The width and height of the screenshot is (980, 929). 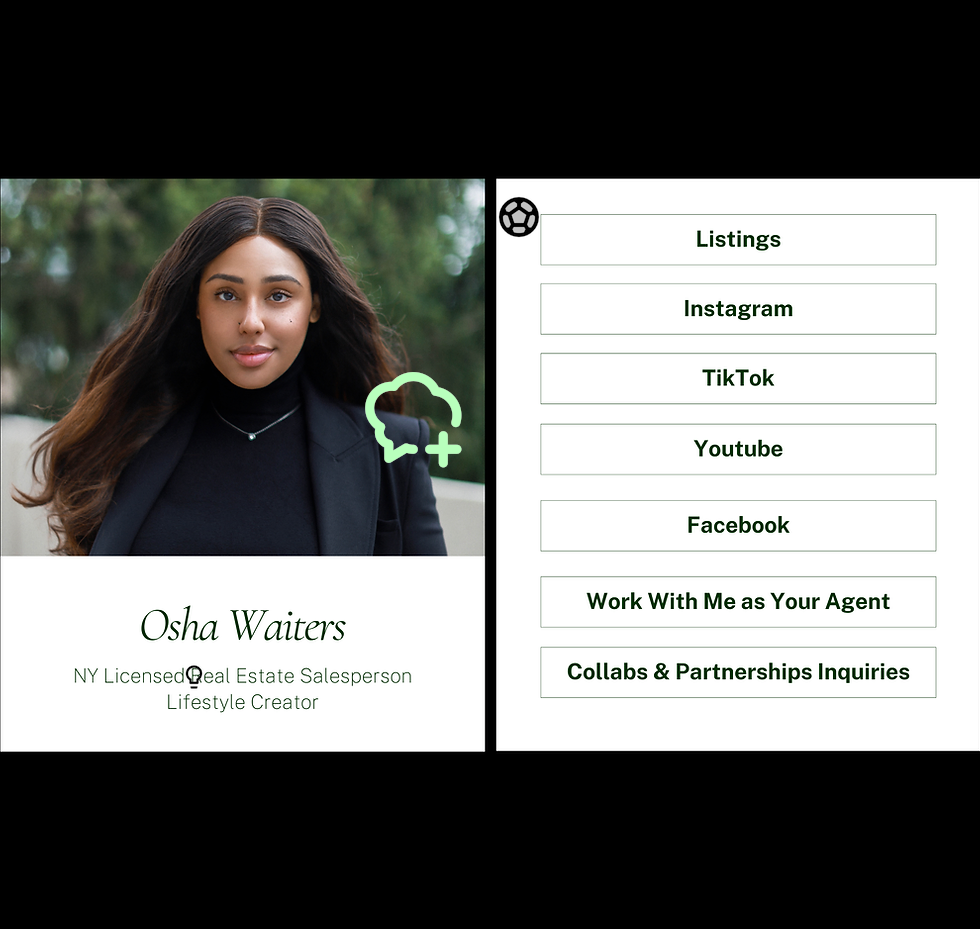 I want to click on view tips or suggestions, so click(x=194, y=677).